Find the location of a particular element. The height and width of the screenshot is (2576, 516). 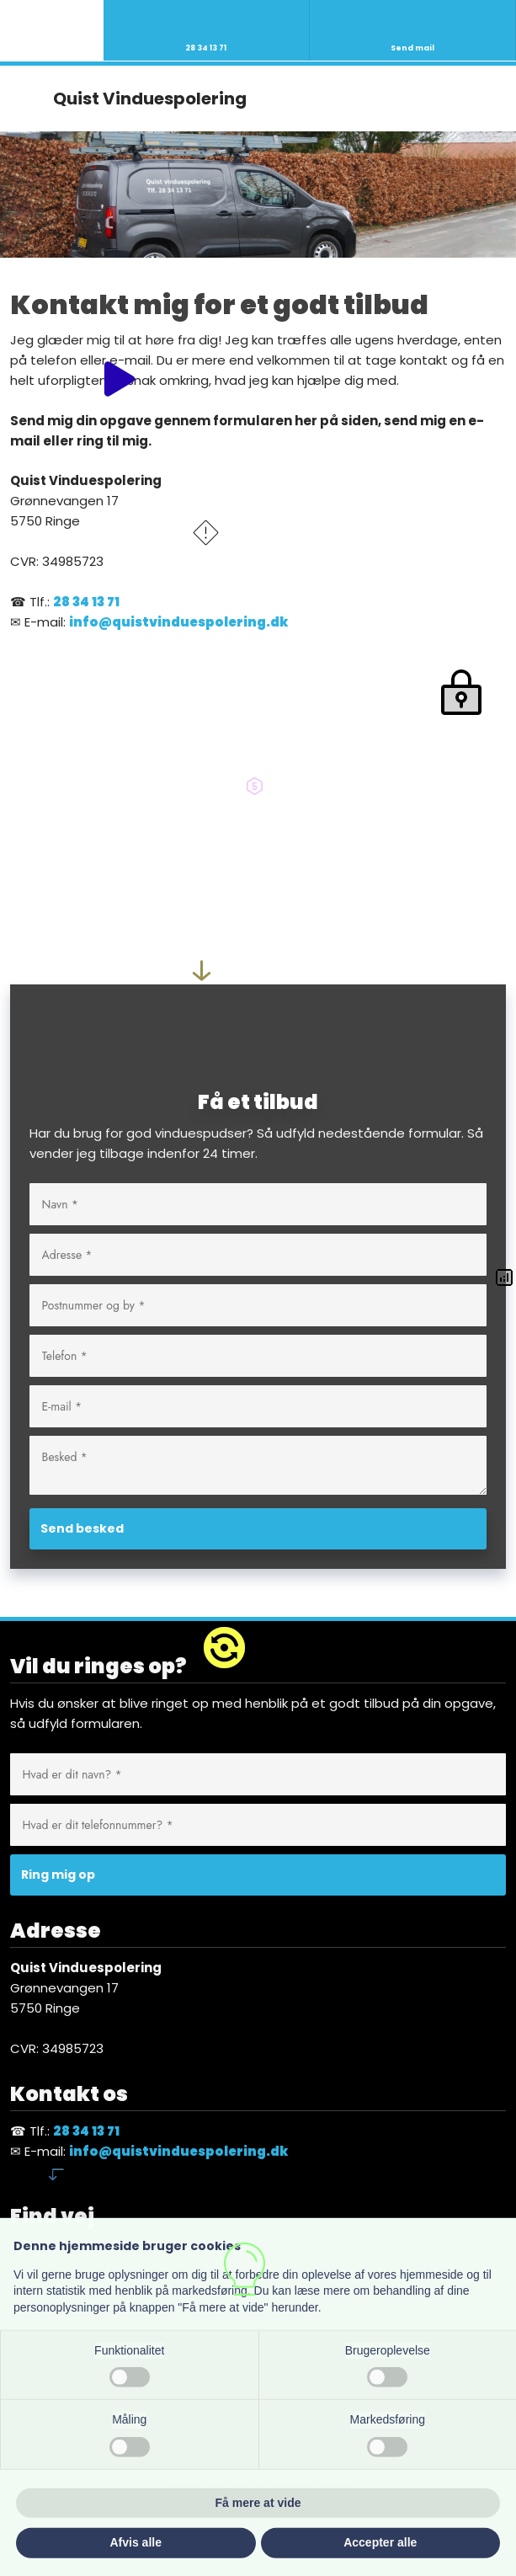

reopen a closed issue is located at coordinates (224, 1647).